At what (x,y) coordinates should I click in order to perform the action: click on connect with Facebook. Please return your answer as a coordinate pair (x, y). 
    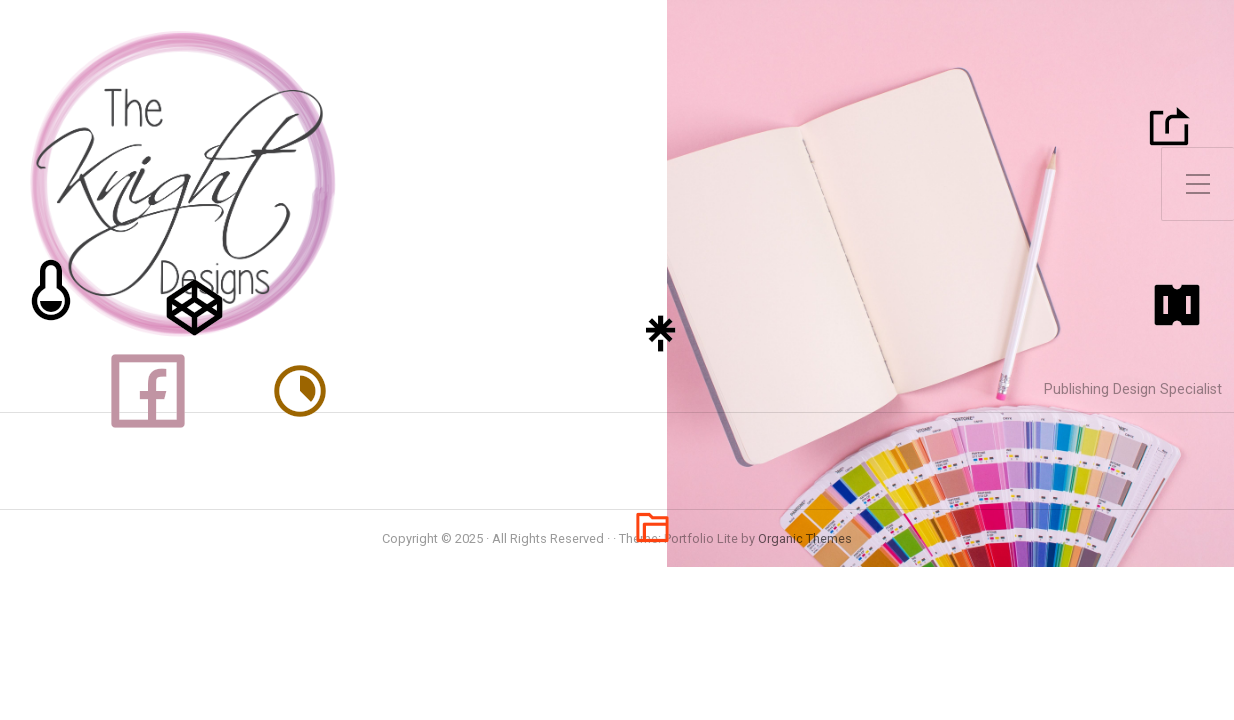
    Looking at the image, I should click on (148, 391).